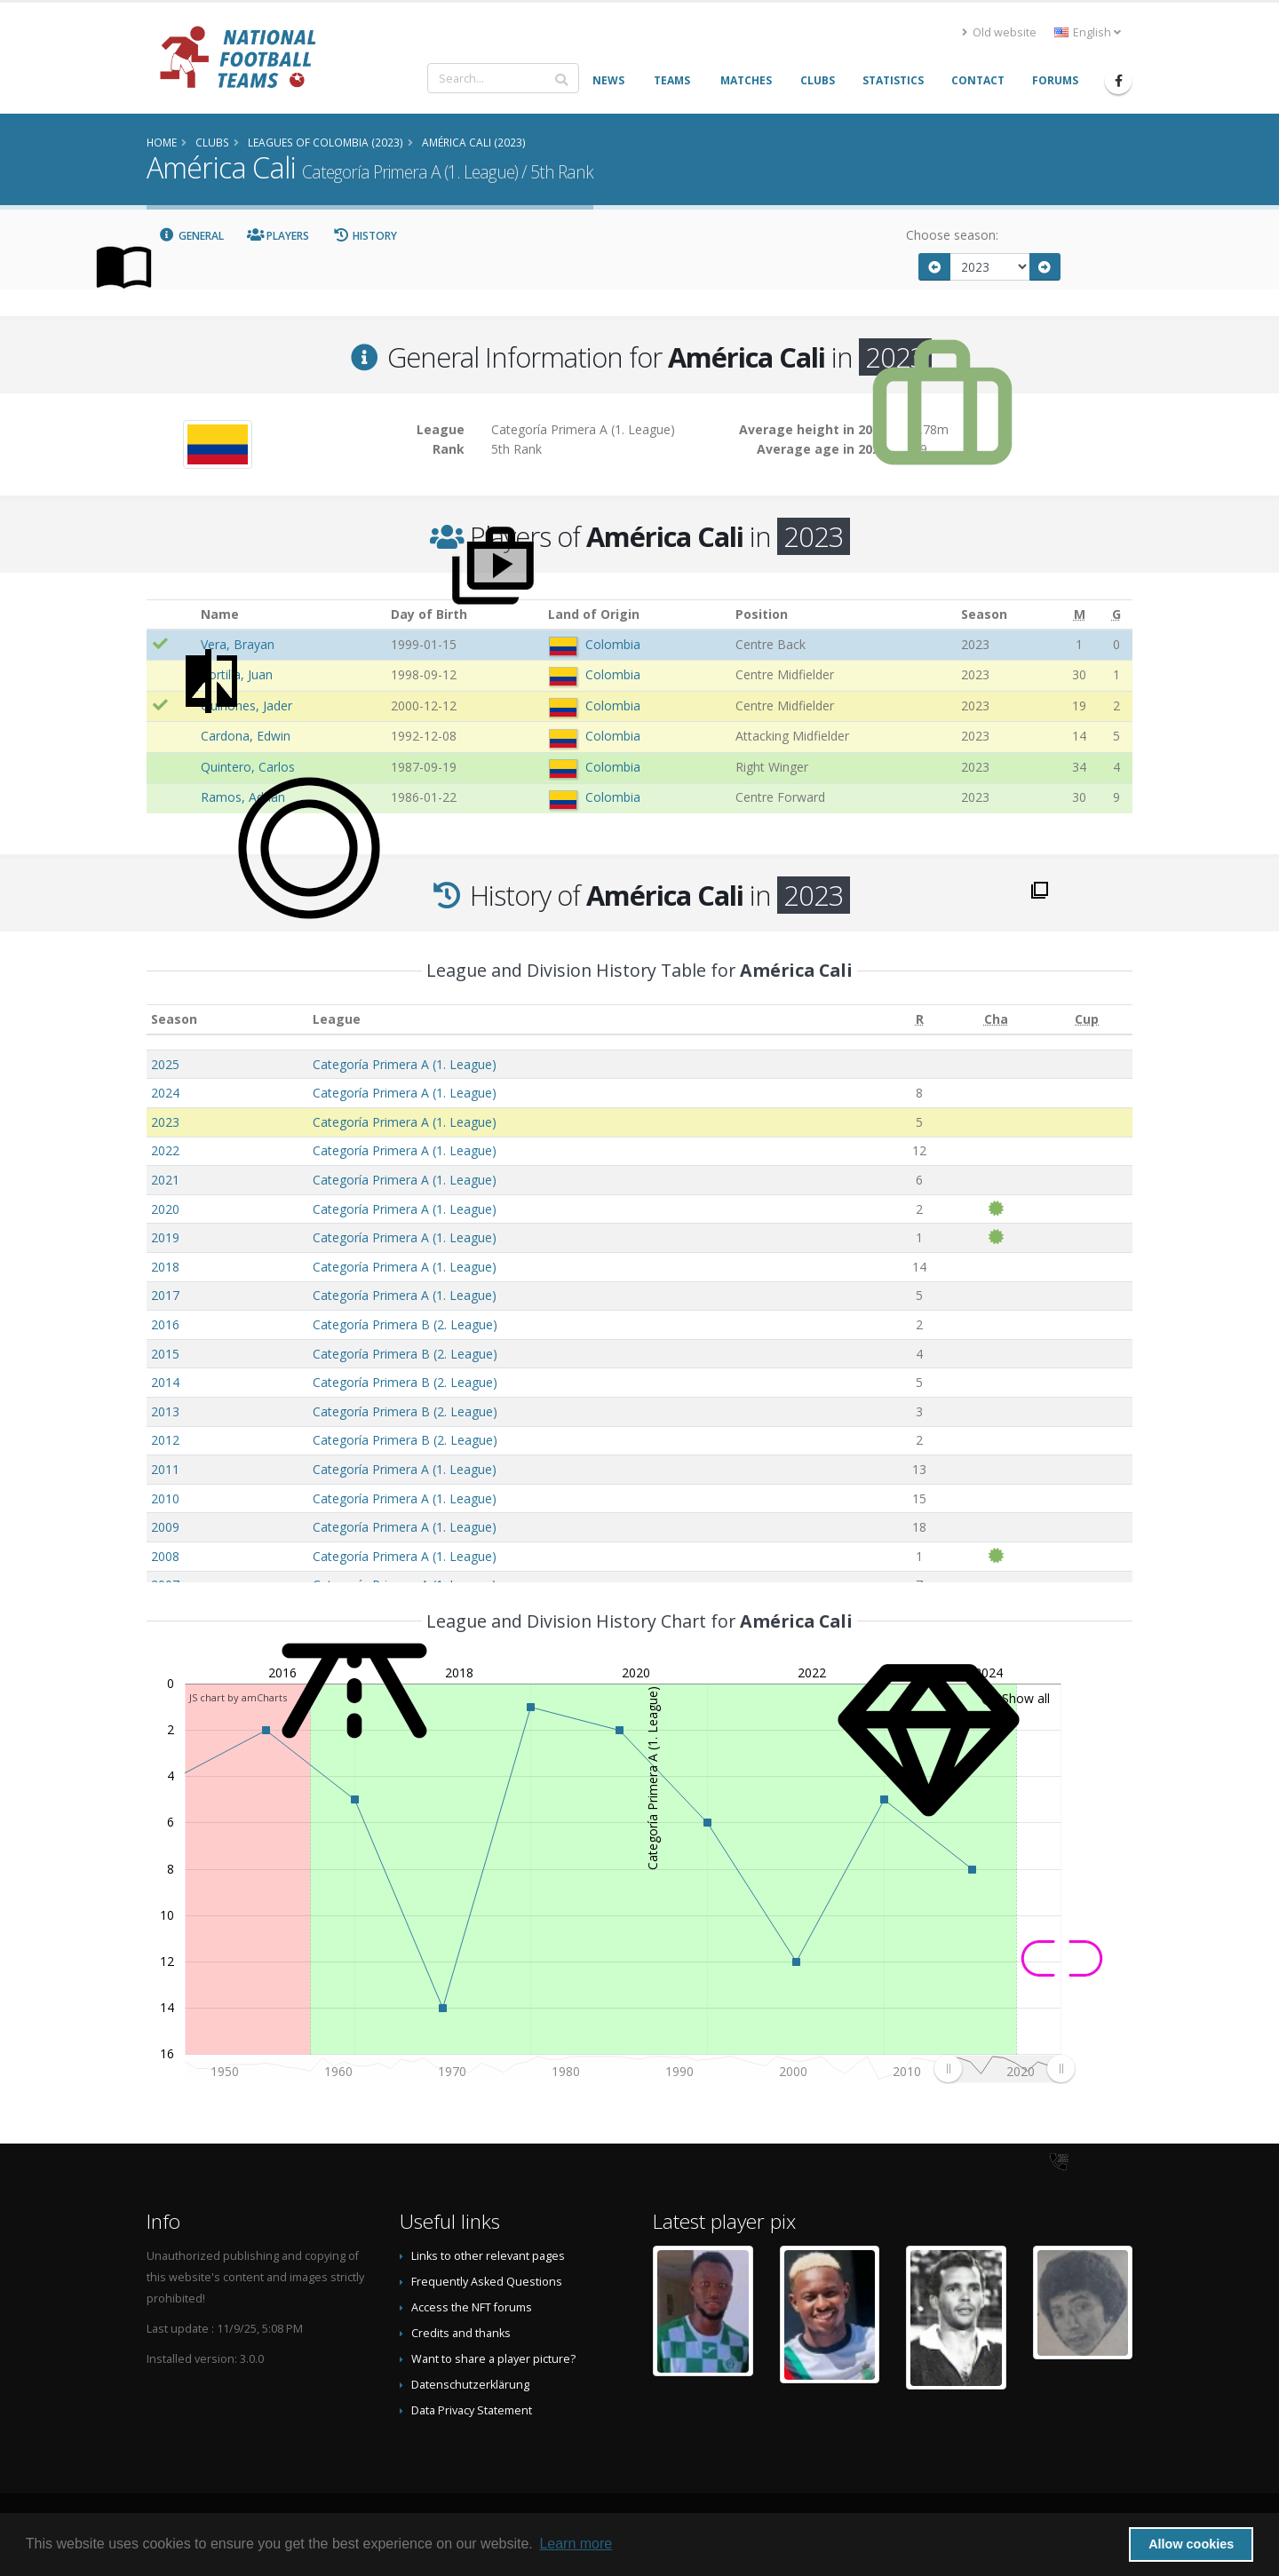  Describe the element at coordinates (1061, 1958) in the screenshot. I see `unlink or disconnect a linked item` at that location.